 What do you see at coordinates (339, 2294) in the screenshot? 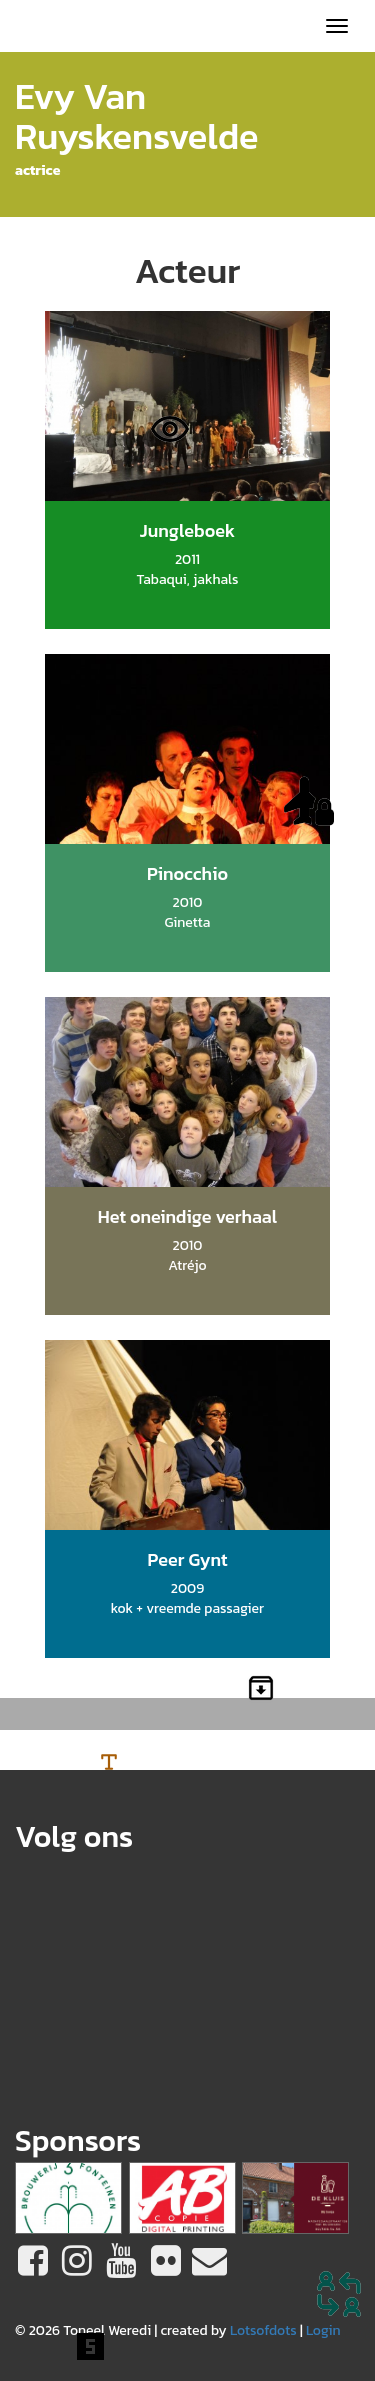
I see `replace or swap a user account` at bounding box center [339, 2294].